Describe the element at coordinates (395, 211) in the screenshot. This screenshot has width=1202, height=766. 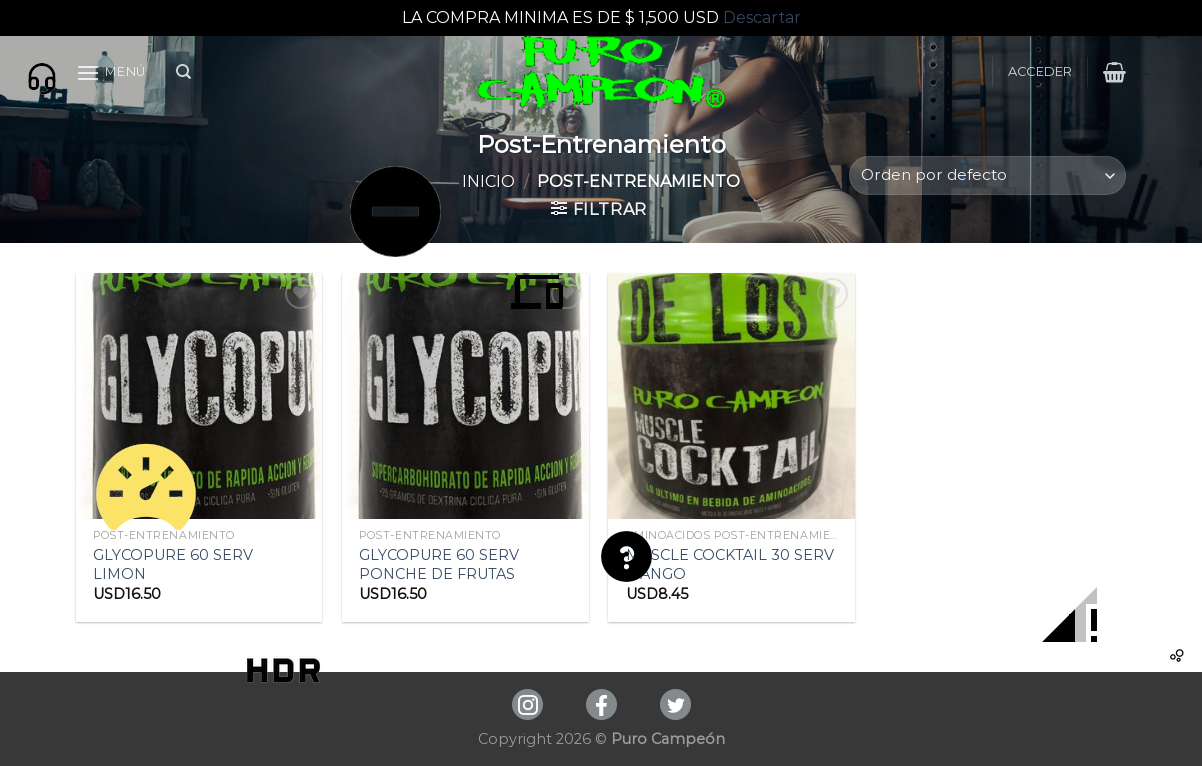
I see `do not disturb mode is enabled` at that location.